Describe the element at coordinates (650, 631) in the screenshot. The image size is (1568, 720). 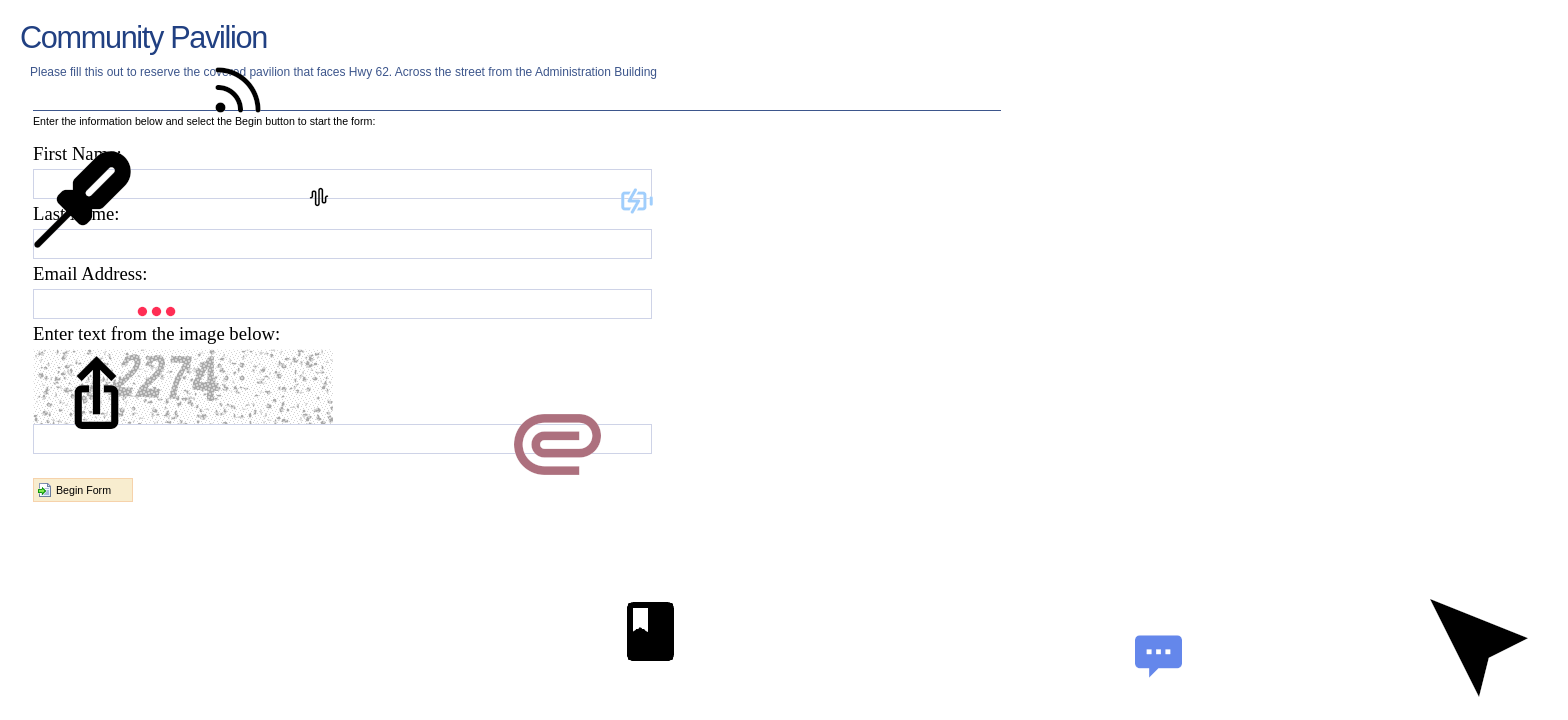
I see `open reading or ebook library` at that location.